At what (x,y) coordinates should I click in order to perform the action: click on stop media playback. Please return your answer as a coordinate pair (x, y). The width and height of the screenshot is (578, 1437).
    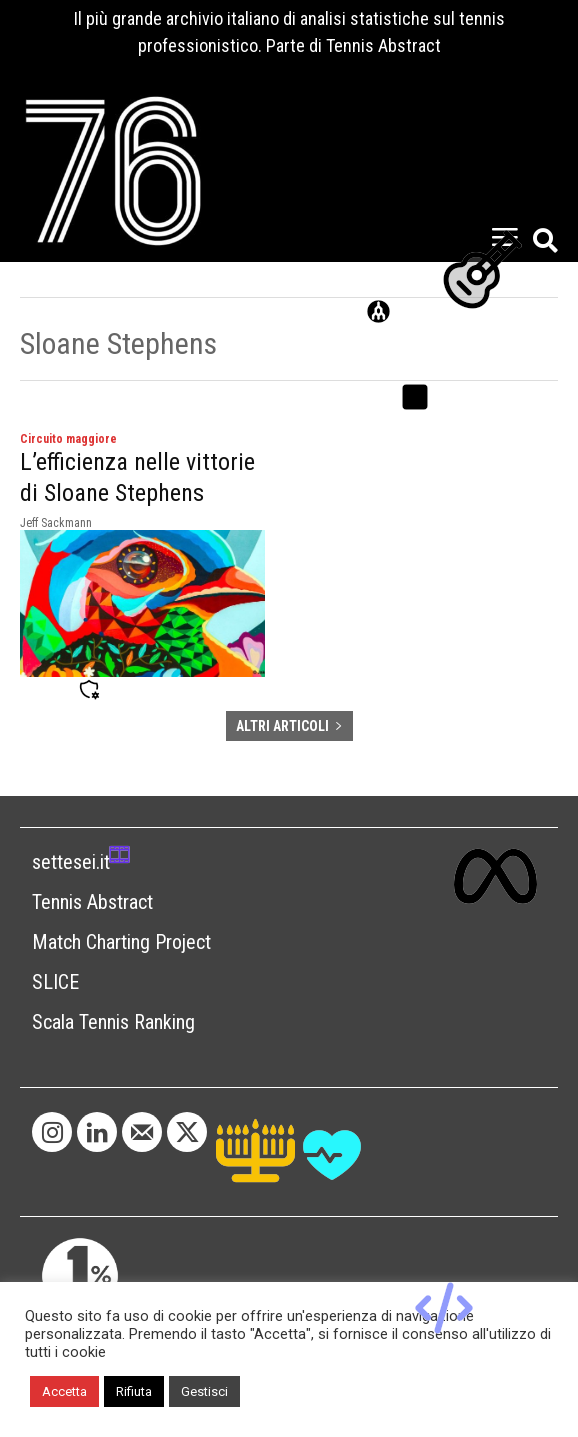
    Looking at the image, I should click on (415, 397).